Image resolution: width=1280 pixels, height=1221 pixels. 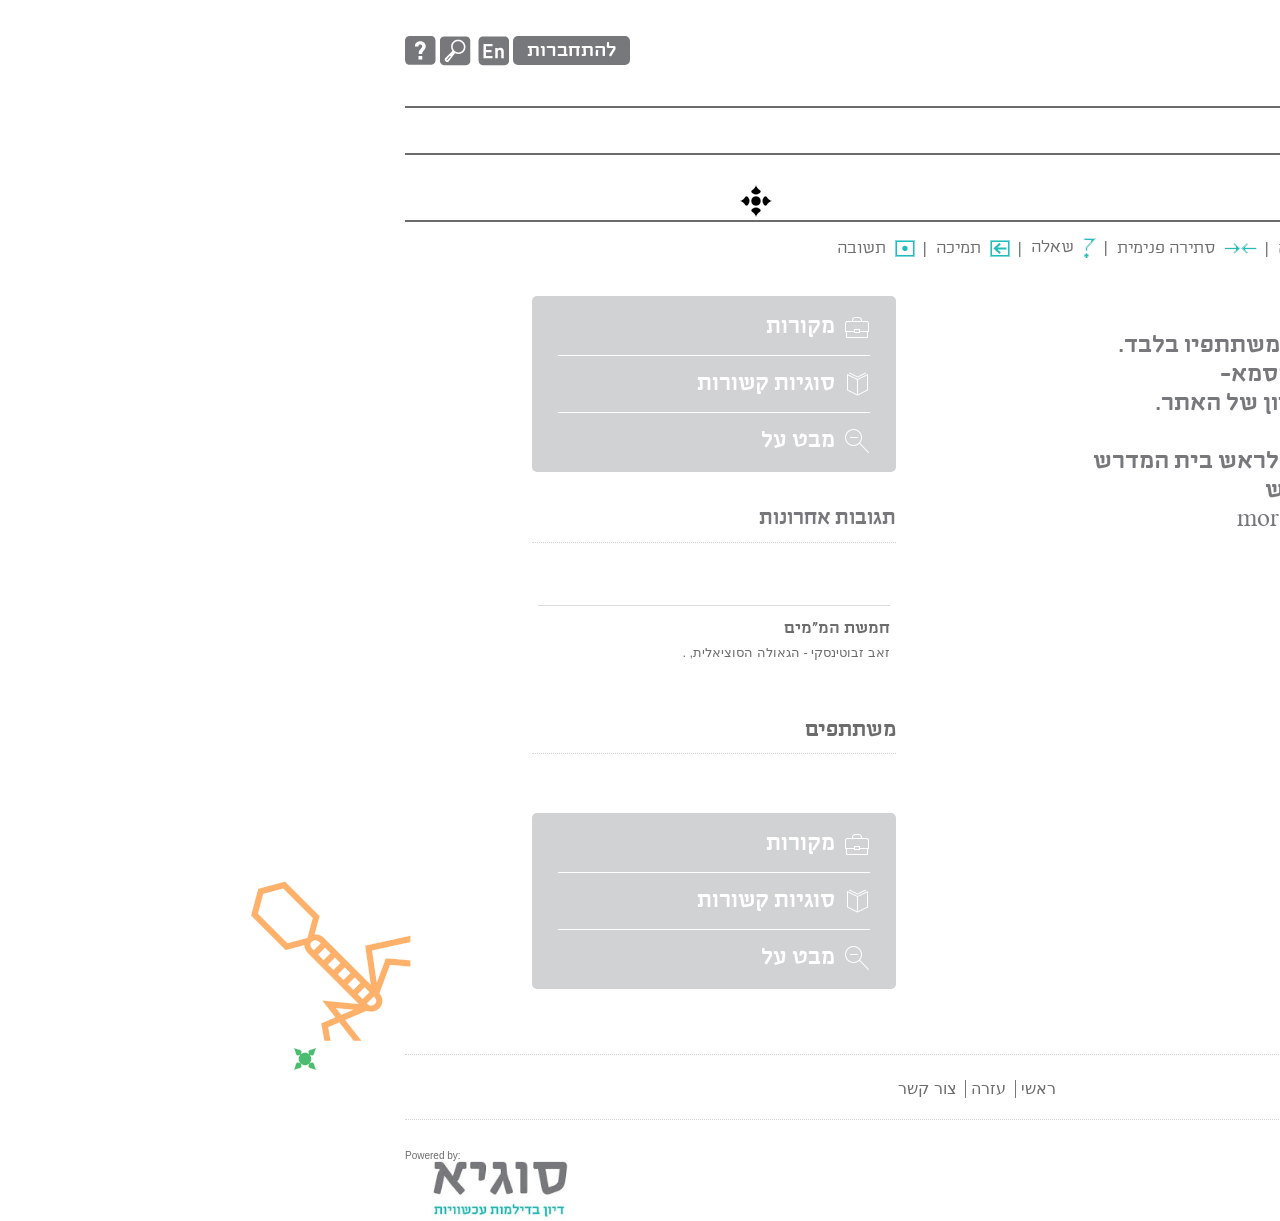 What do you see at coordinates (756, 201) in the screenshot?
I see `indicates luck or chance-based game mechanic` at bounding box center [756, 201].